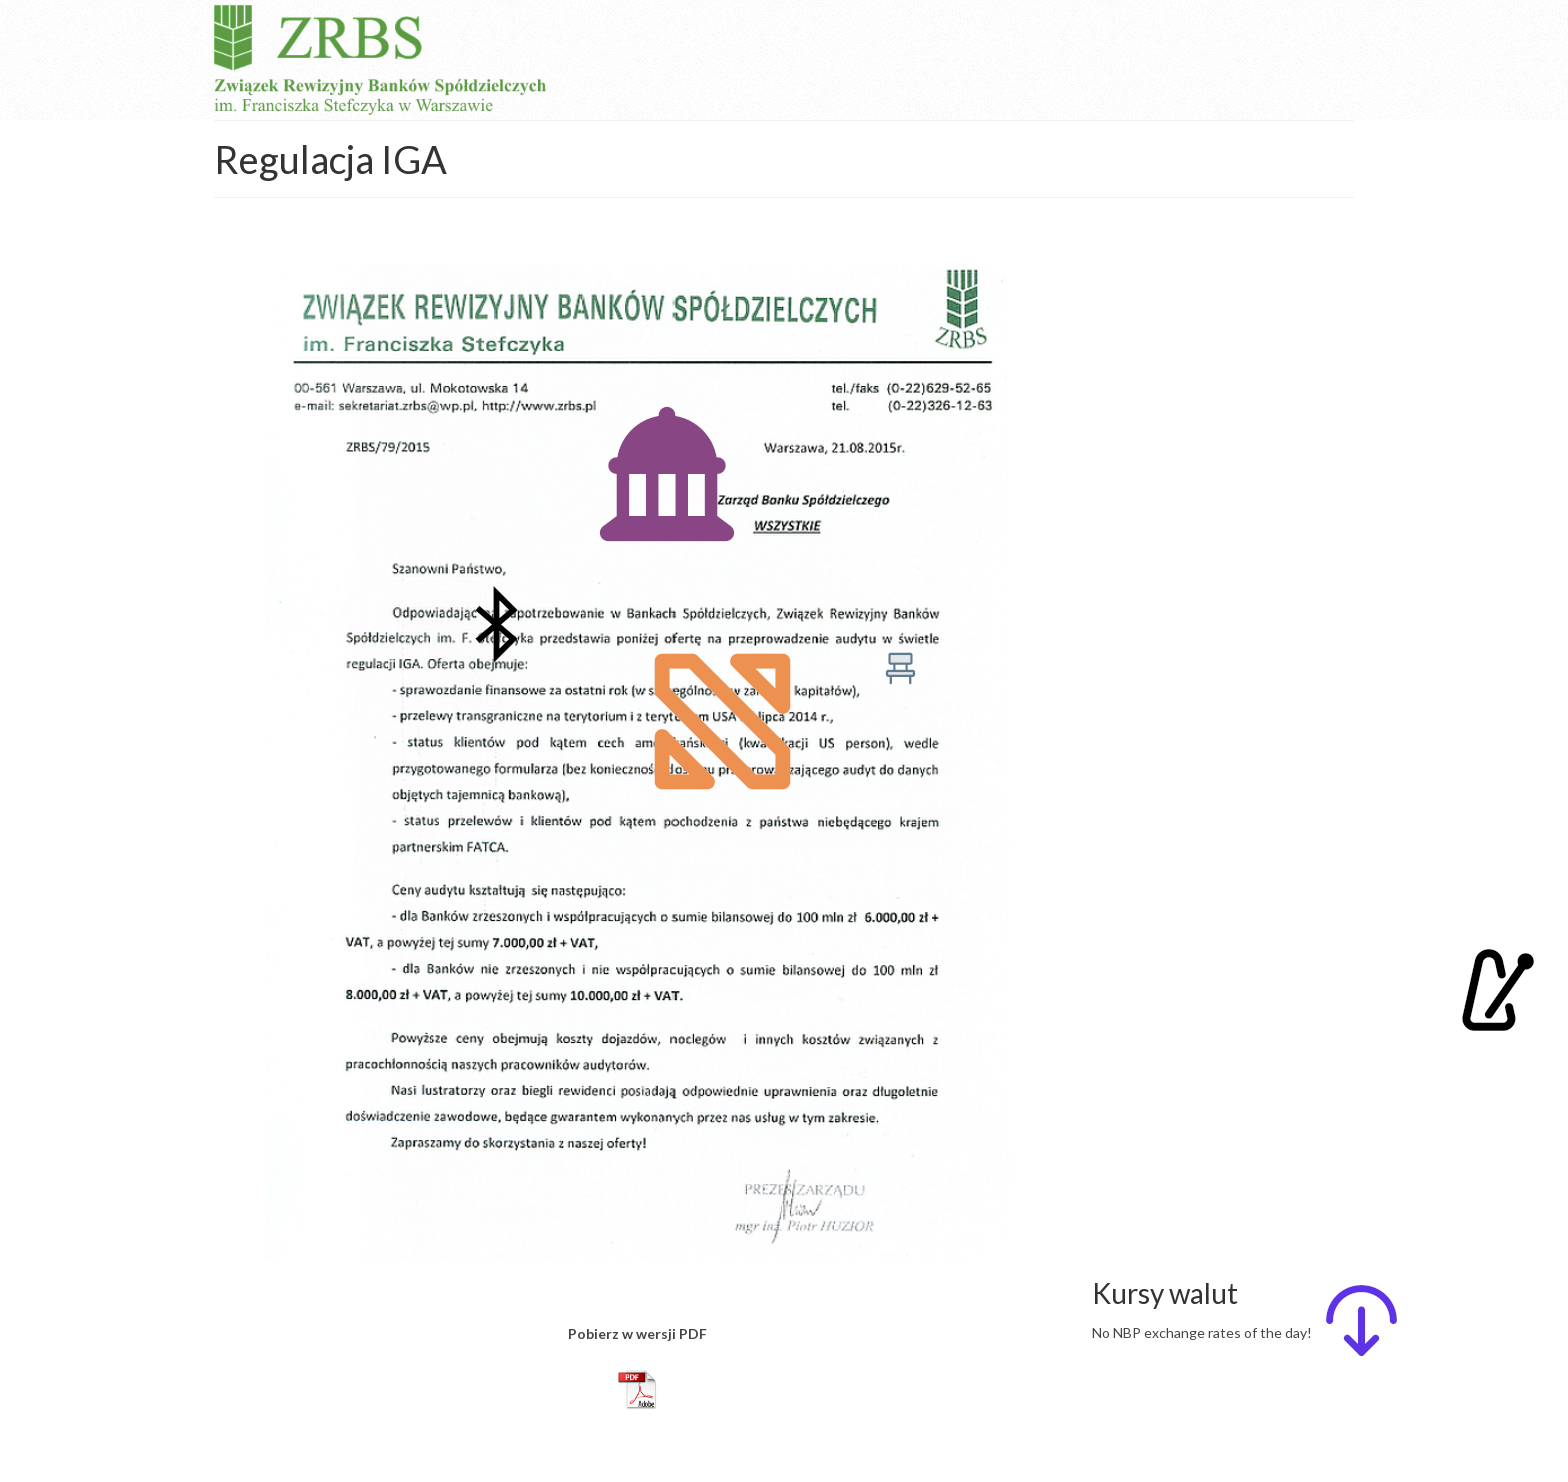 This screenshot has width=1568, height=1482. Describe the element at coordinates (496, 624) in the screenshot. I see `toggle bluetooth connectivity on or off` at that location.